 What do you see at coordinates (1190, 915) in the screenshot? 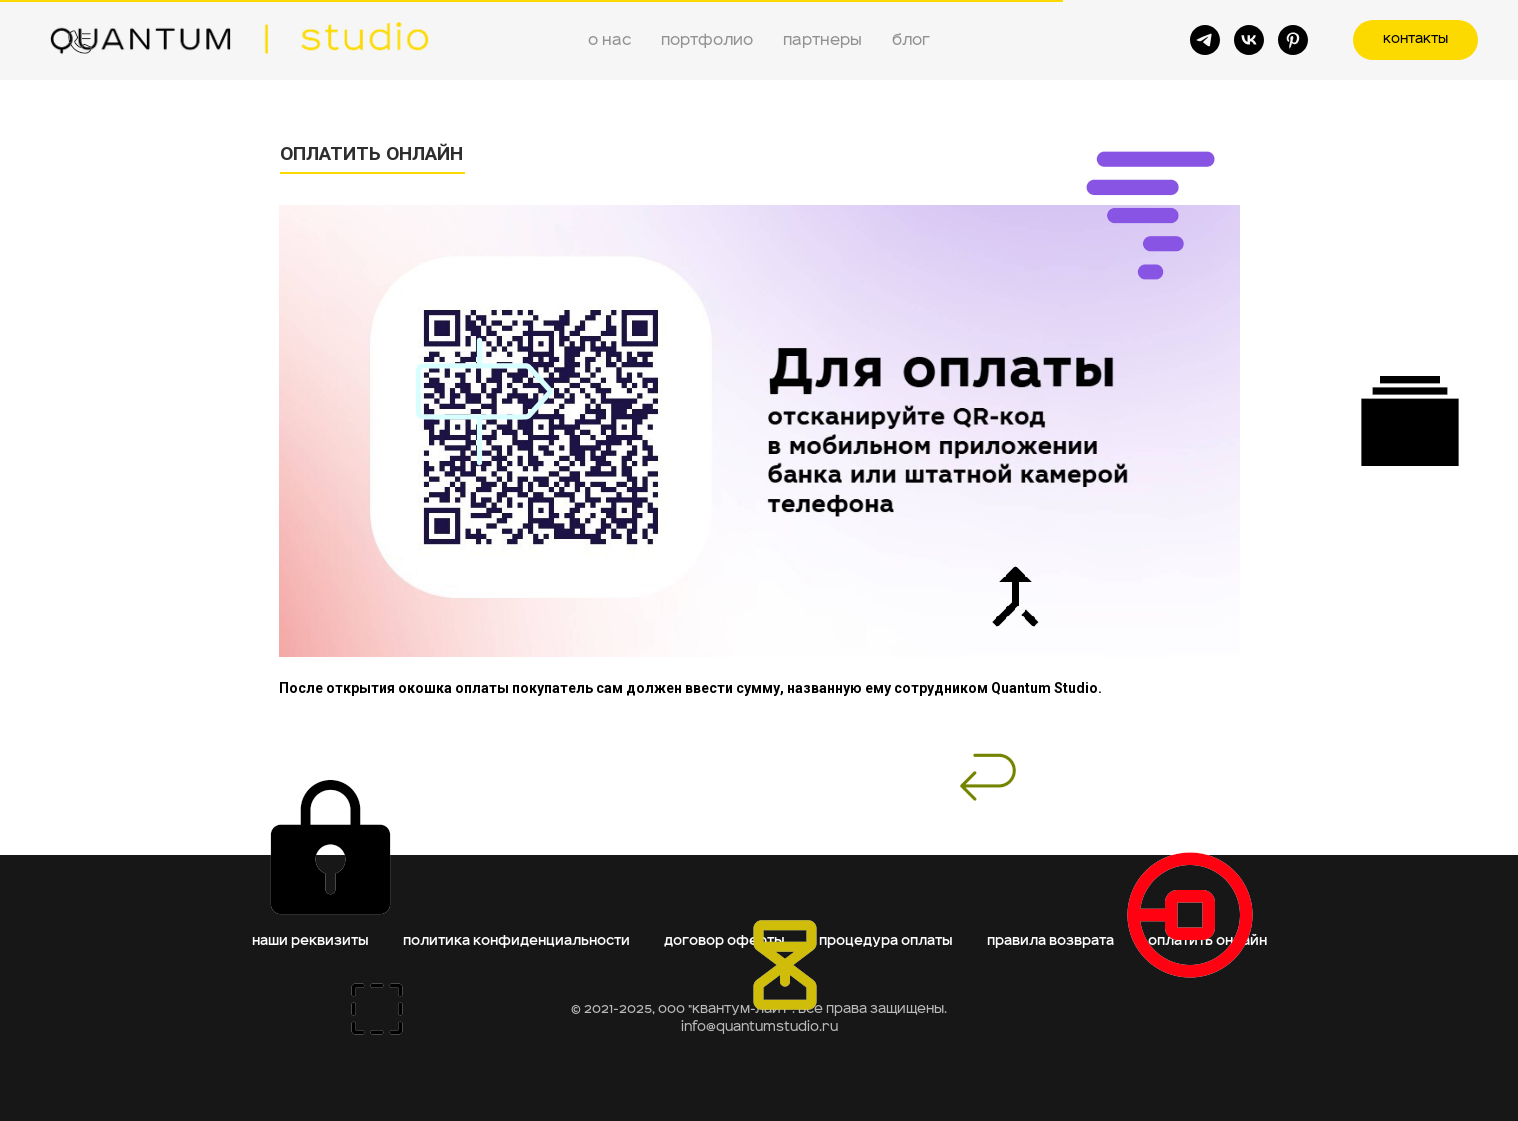
I see `open the Uber app` at bounding box center [1190, 915].